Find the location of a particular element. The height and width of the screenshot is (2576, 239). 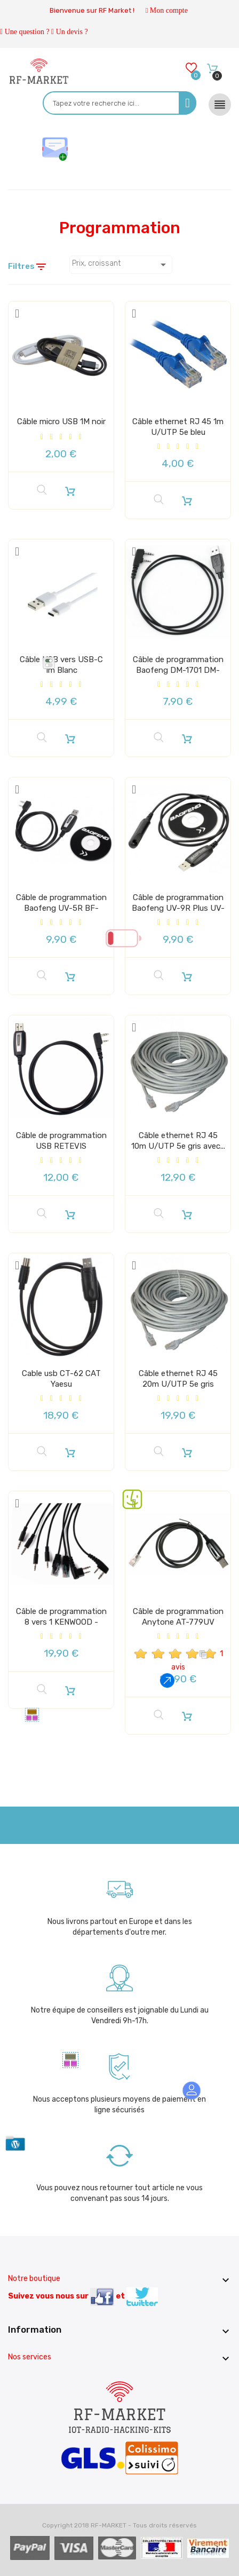

open system tweaks or customization settings is located at coordinates (49, 663).